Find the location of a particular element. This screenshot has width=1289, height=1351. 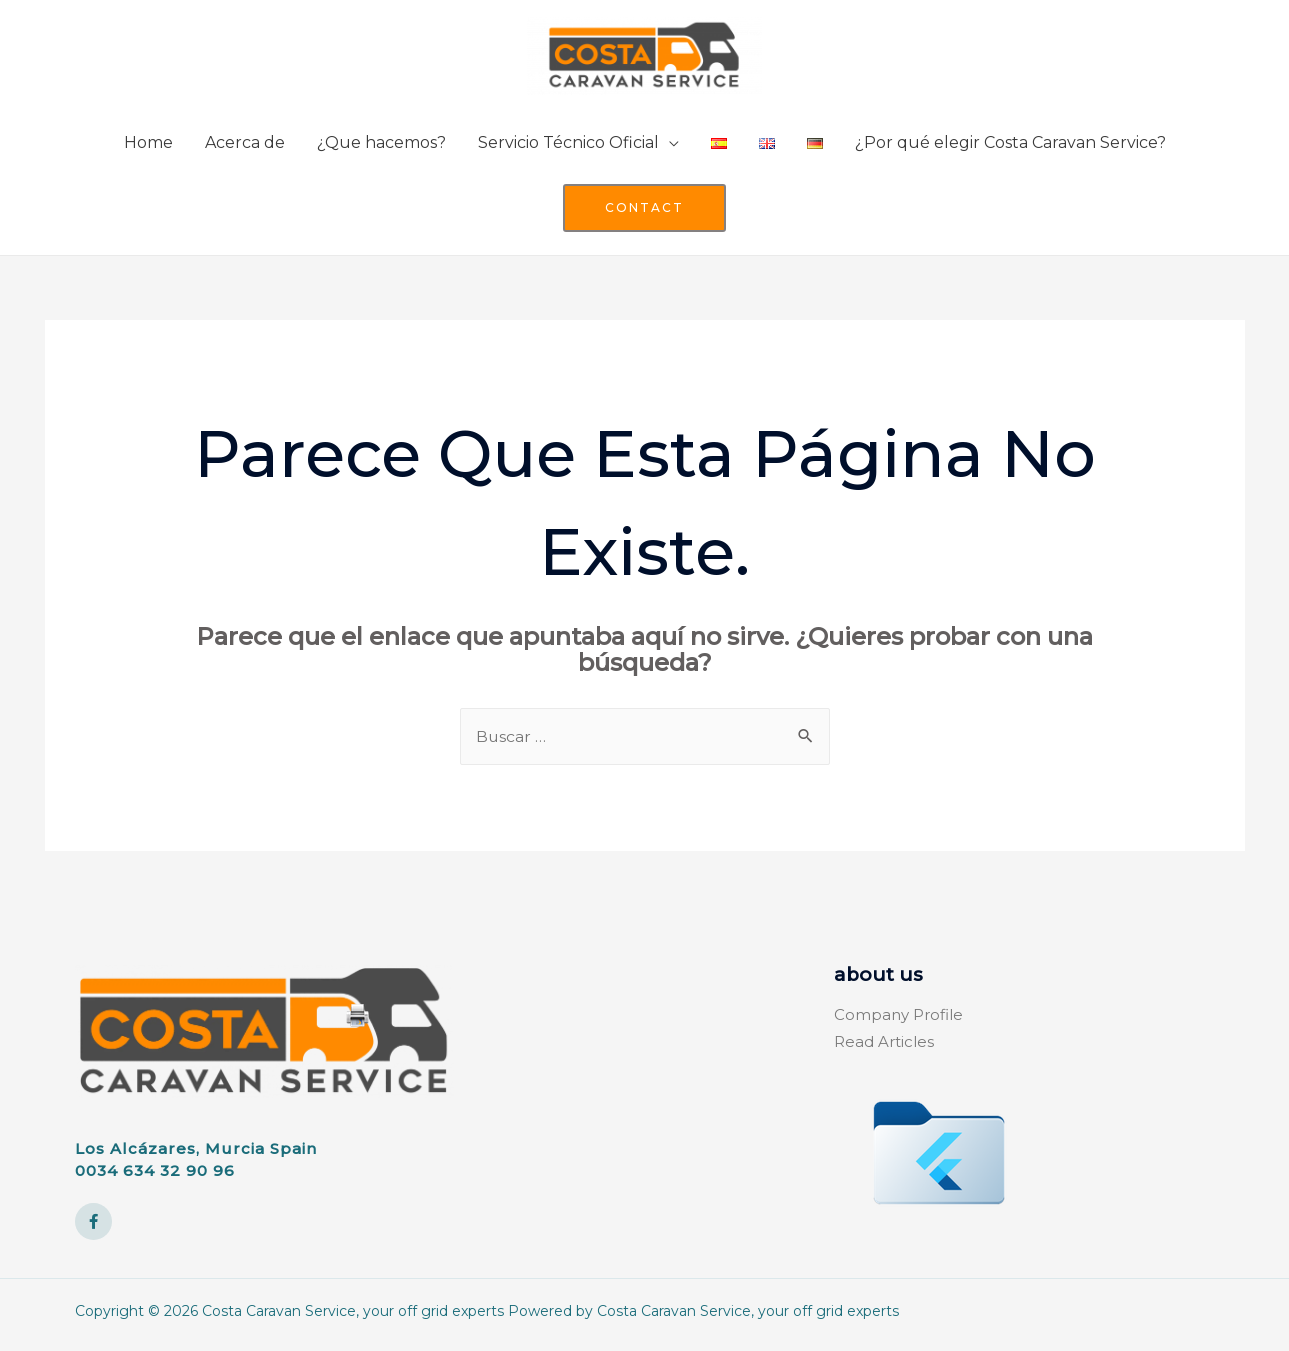

access printer settings and preferences is located at coordinates (357, 1015).